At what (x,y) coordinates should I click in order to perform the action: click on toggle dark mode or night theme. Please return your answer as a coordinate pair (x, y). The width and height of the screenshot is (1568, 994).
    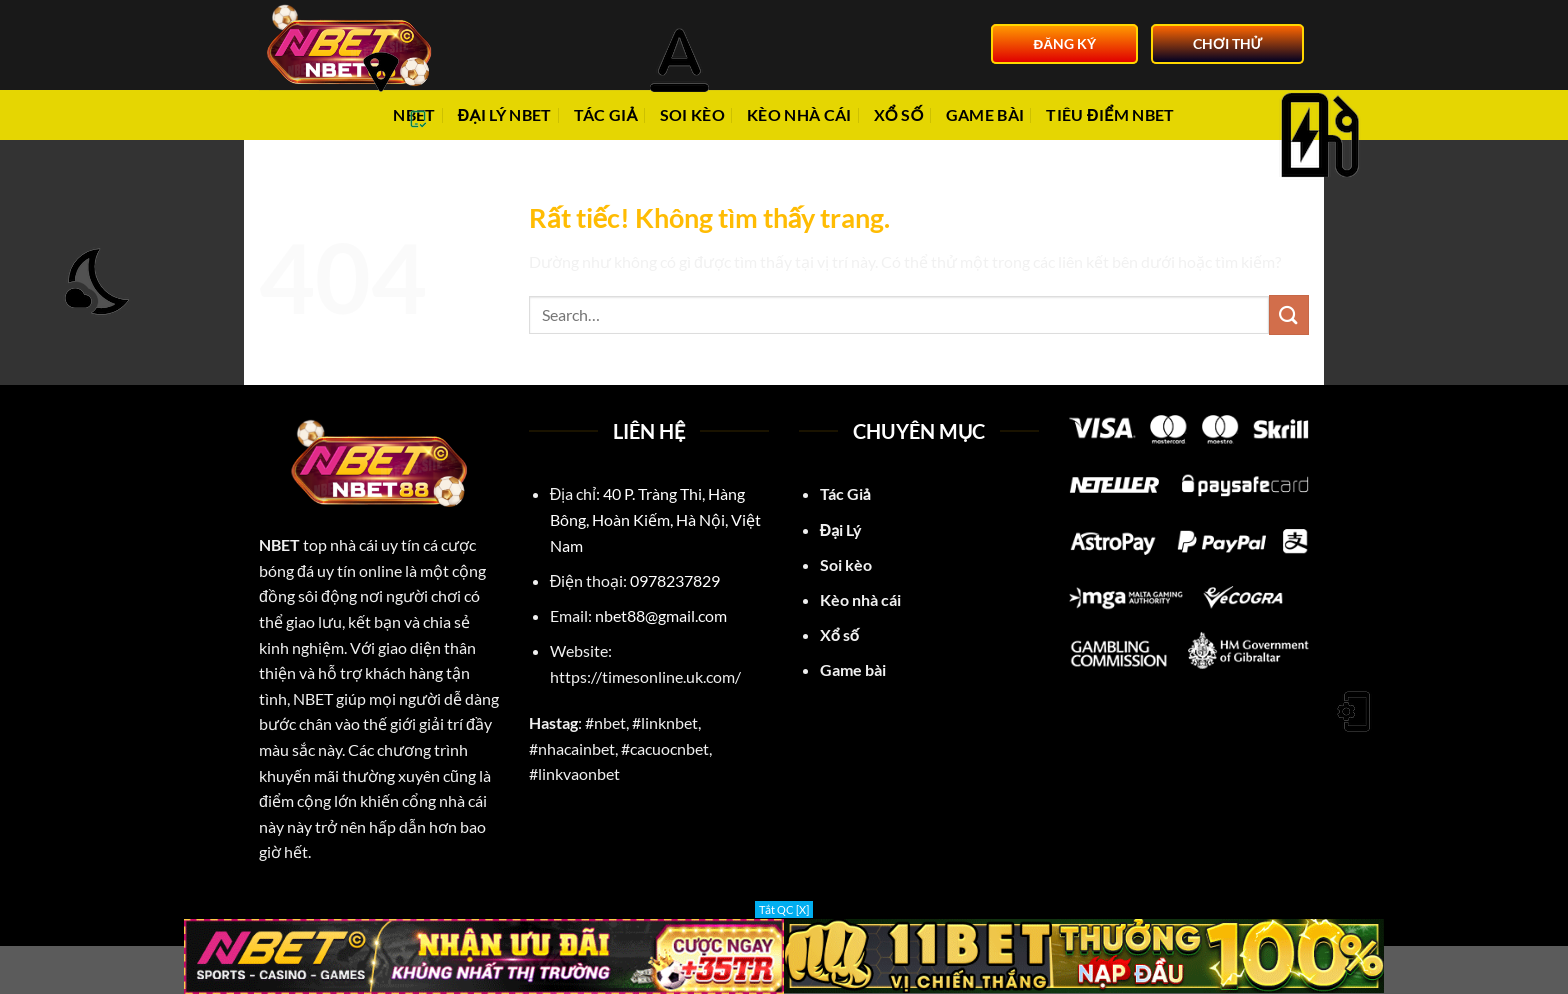
    Looking at the image, I should click on (101, 281).